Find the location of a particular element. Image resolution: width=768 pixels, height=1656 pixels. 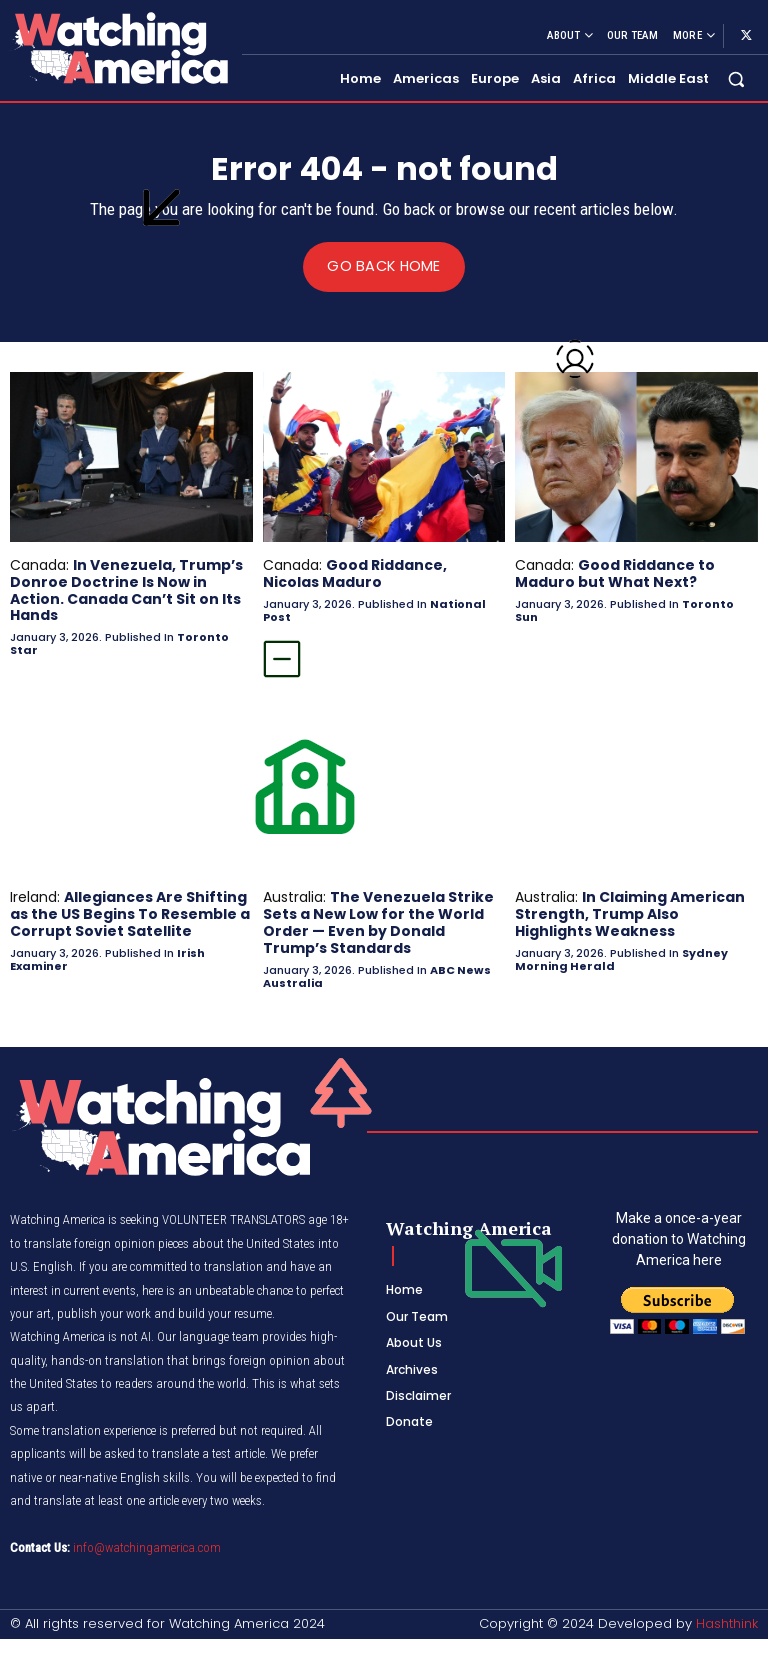

access education or school-related features is located at coordinates (305, 789).